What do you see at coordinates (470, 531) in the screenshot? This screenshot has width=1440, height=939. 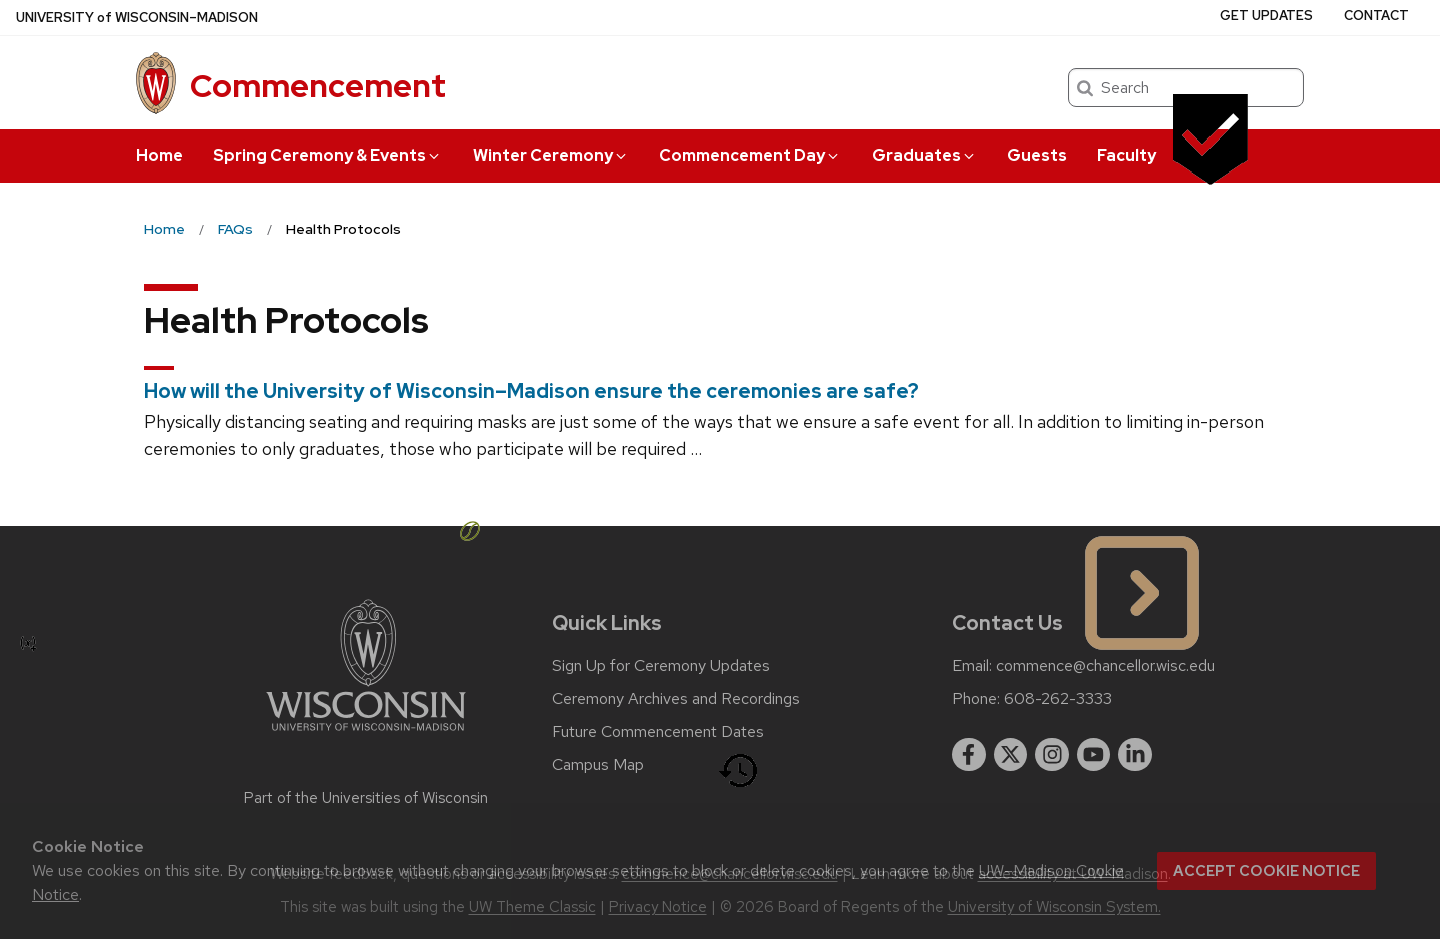 I see `browse coffee shops or cafés nearby` at bounding box center [470, 531].